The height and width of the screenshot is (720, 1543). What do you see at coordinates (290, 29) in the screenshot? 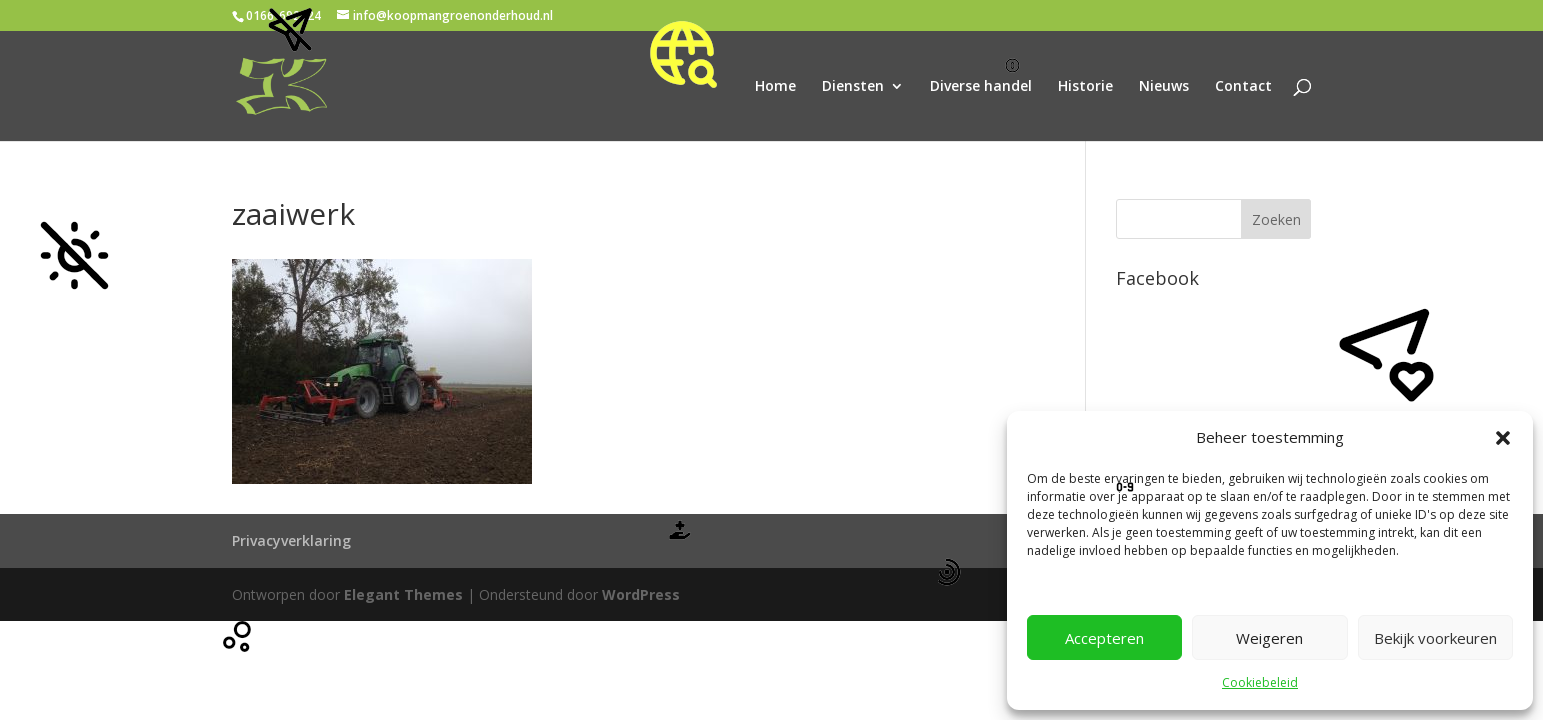
I see `sending is disabled or unavailable` at bounding box center [290, 29].